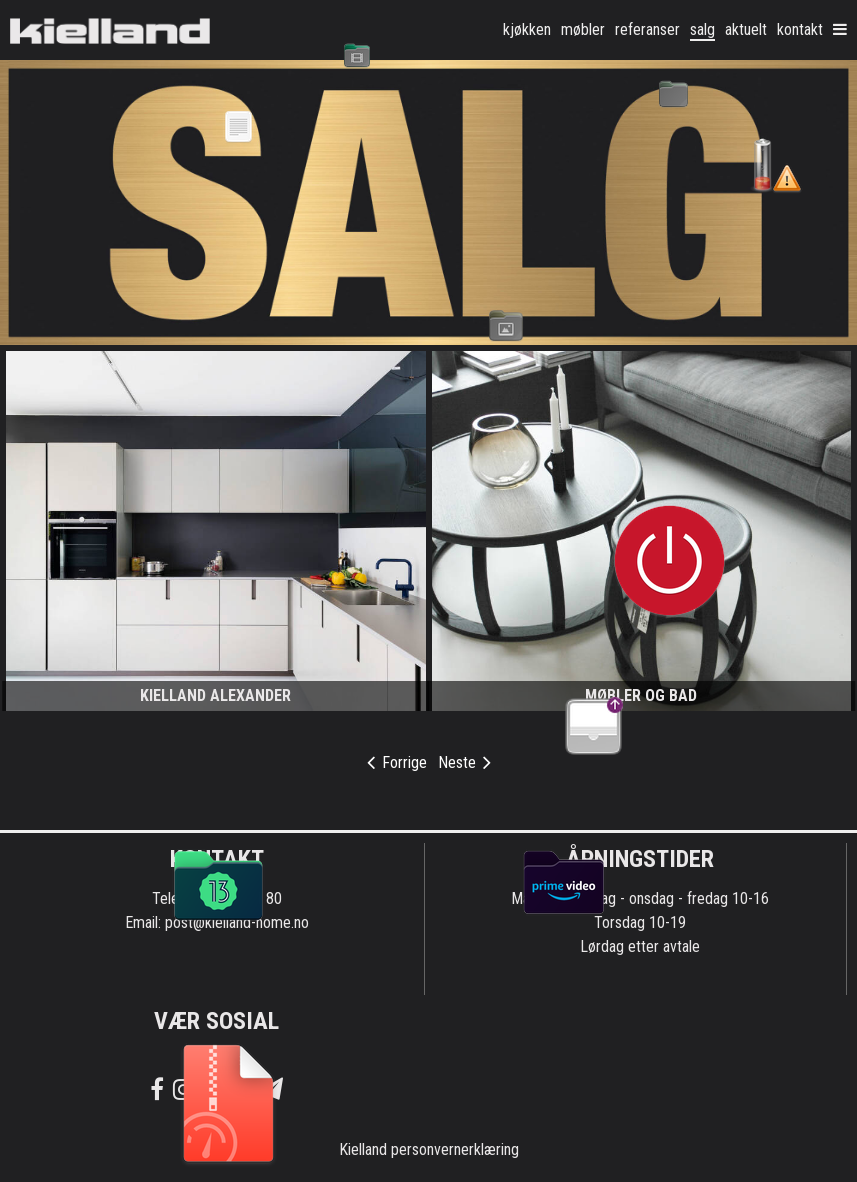  What do you see at coordinates (673, 93) in the screenshot?
I see `open a folder to view its contents` at bounding box center [673, 93].